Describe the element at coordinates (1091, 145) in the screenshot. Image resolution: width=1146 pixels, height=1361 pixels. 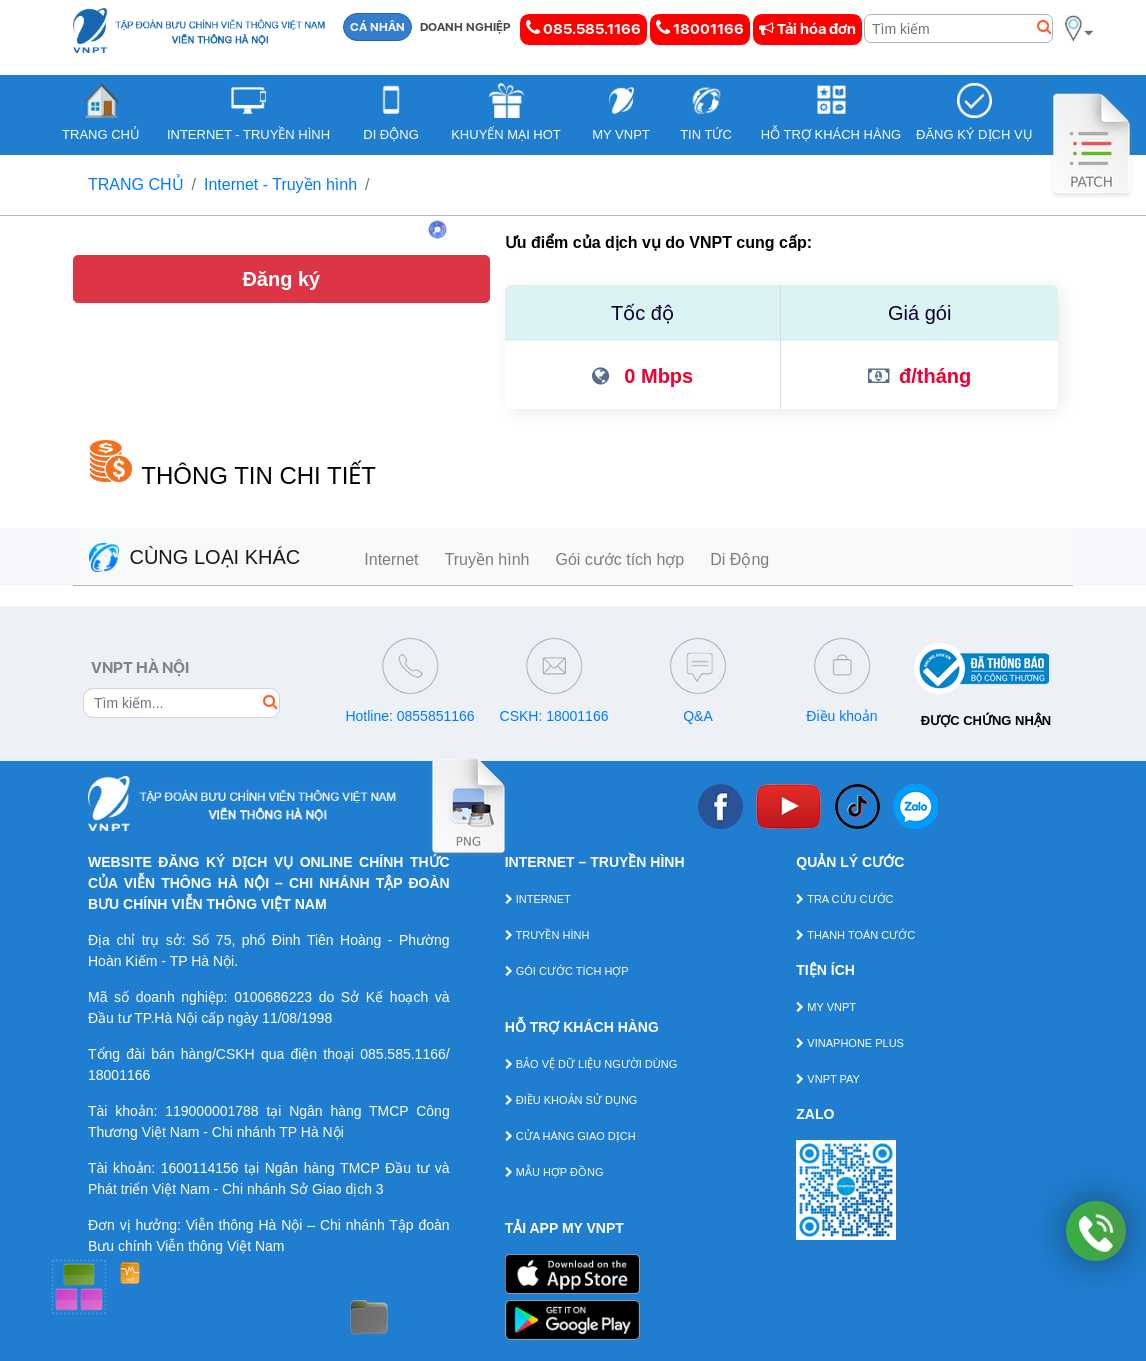
I see `a patch or diff file containing code changes` at that location.